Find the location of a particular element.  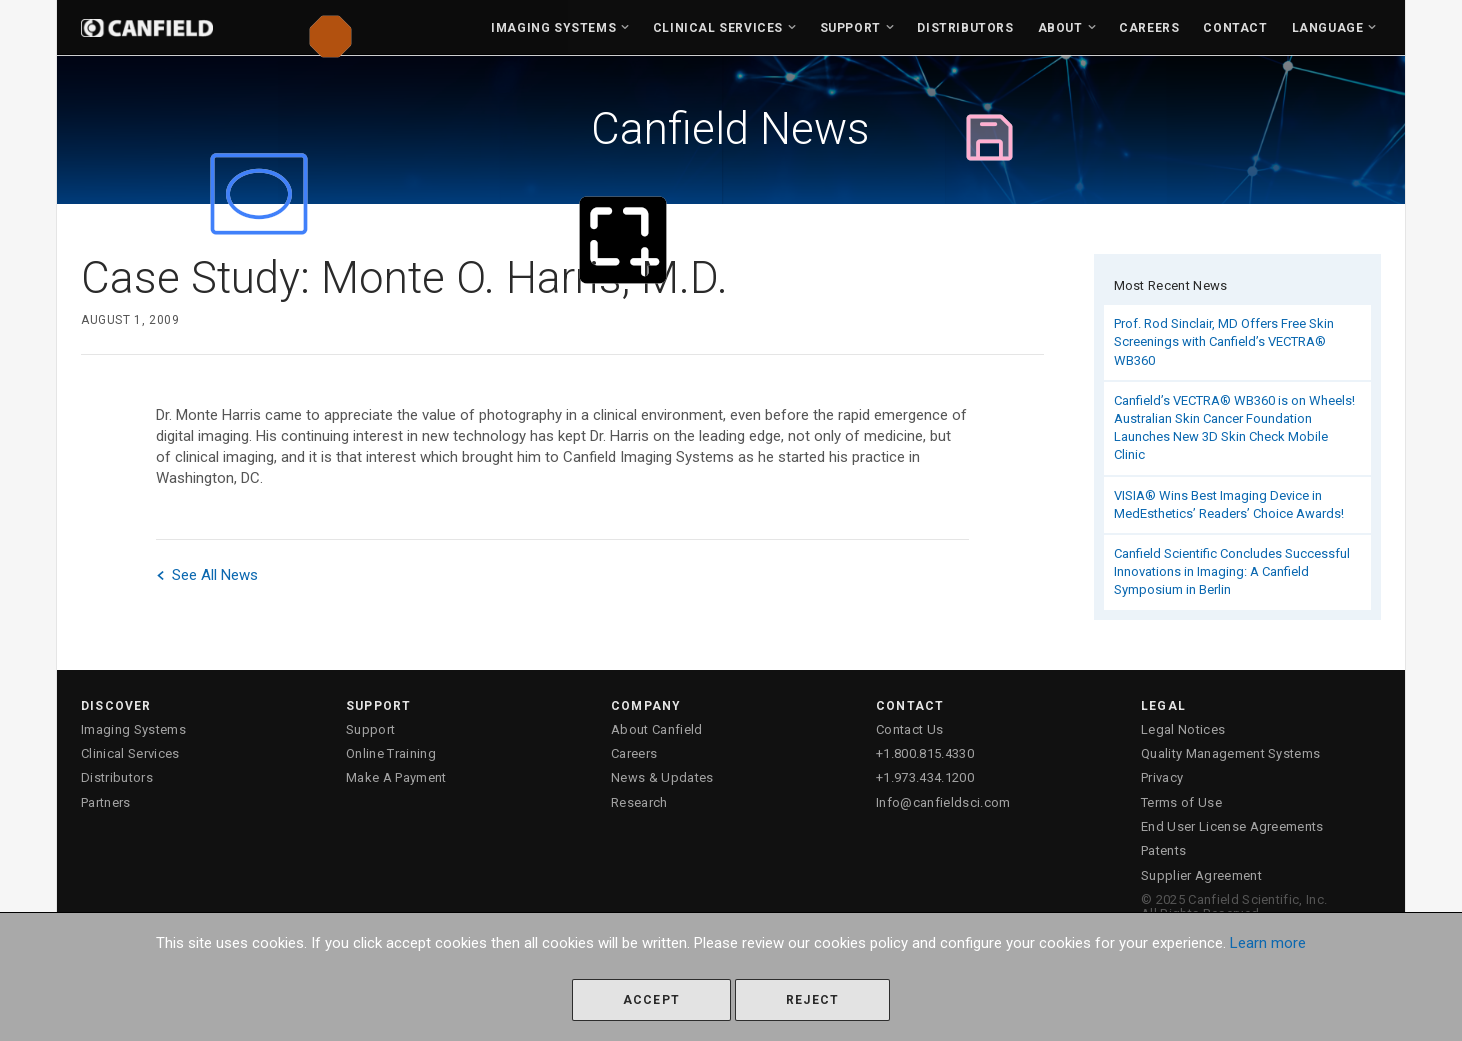

apply vignette effect to photo is located at coordinates (259, 194).